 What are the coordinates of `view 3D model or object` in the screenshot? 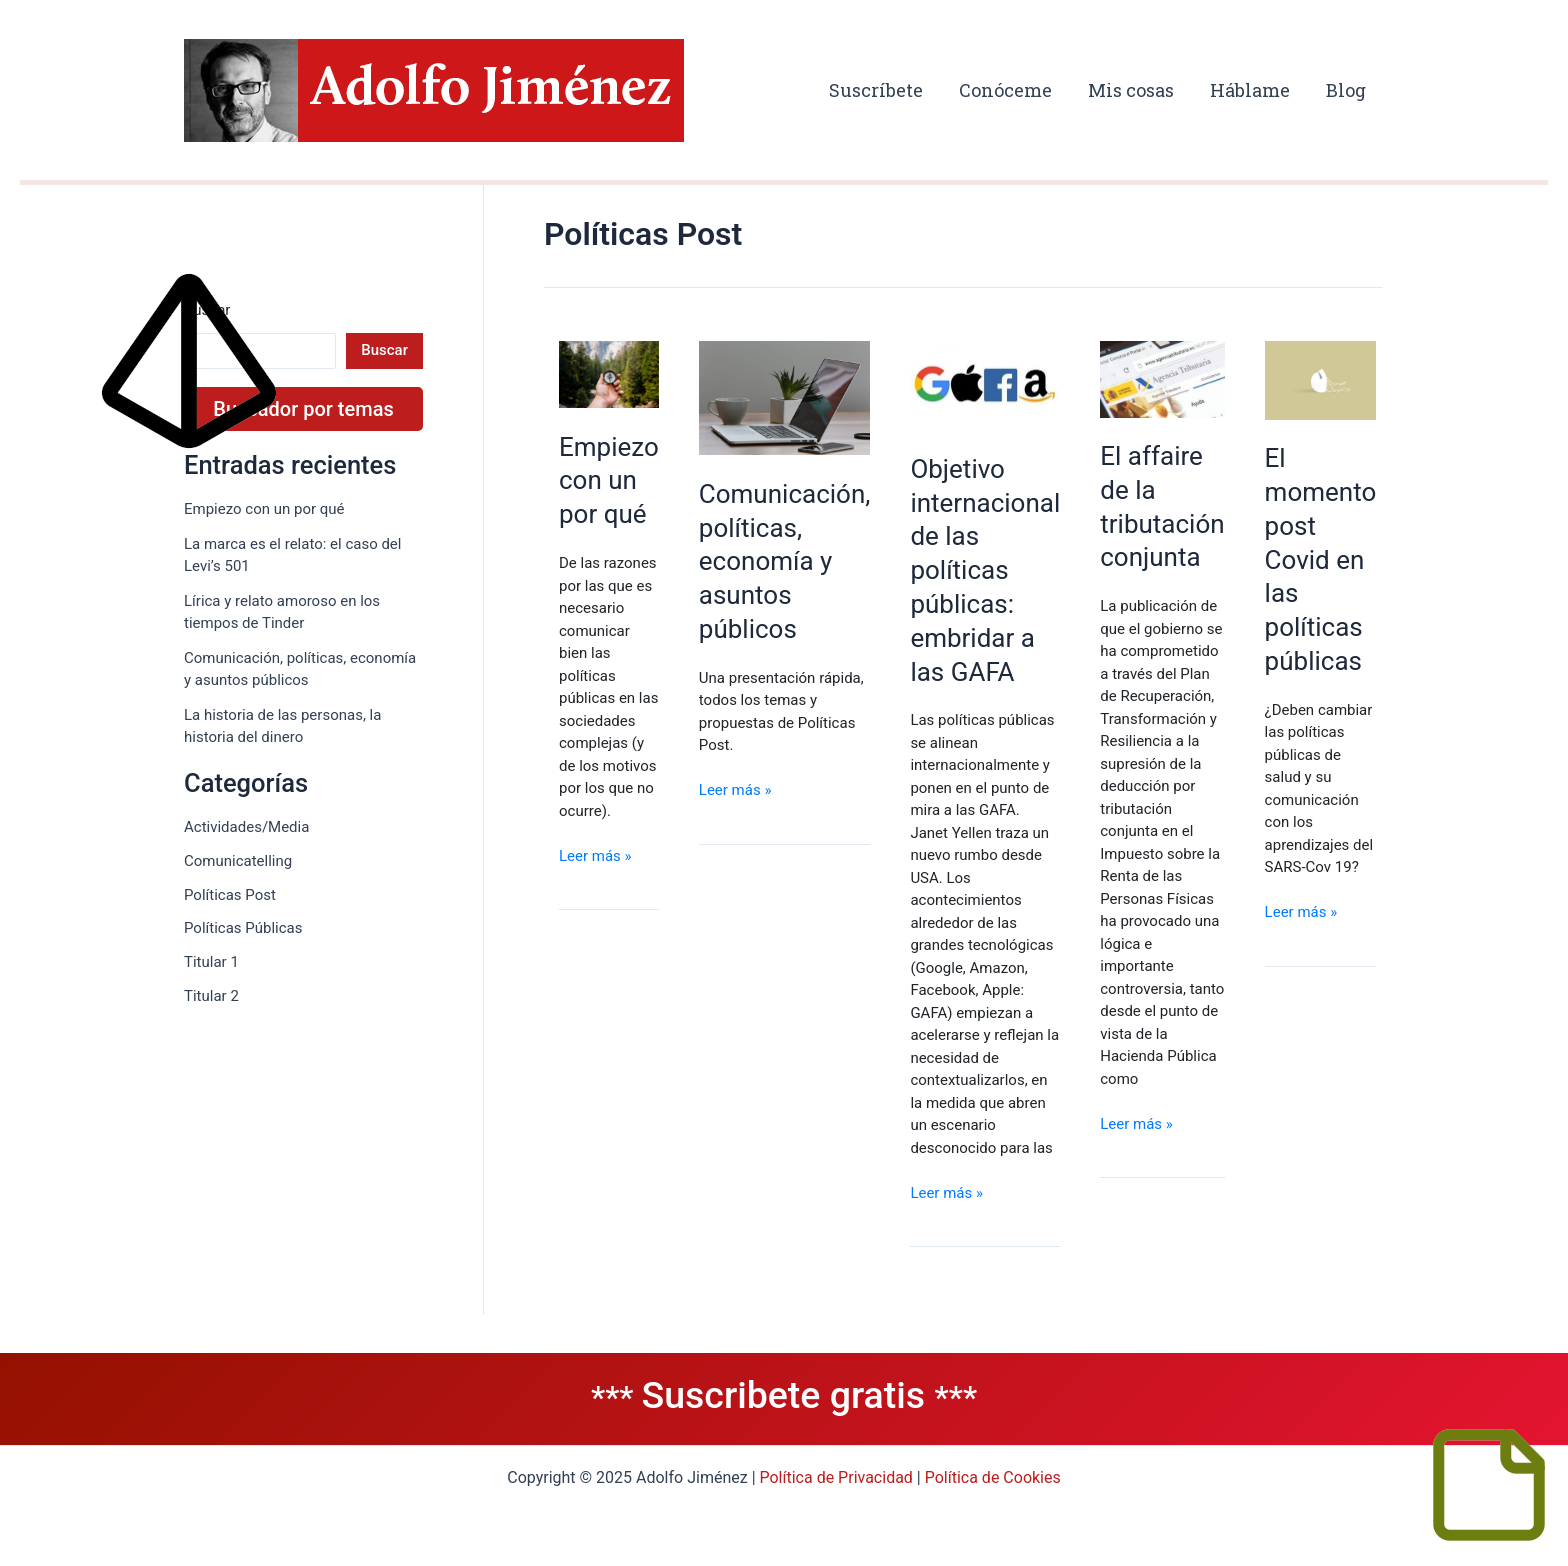 It's located at (189, 361).